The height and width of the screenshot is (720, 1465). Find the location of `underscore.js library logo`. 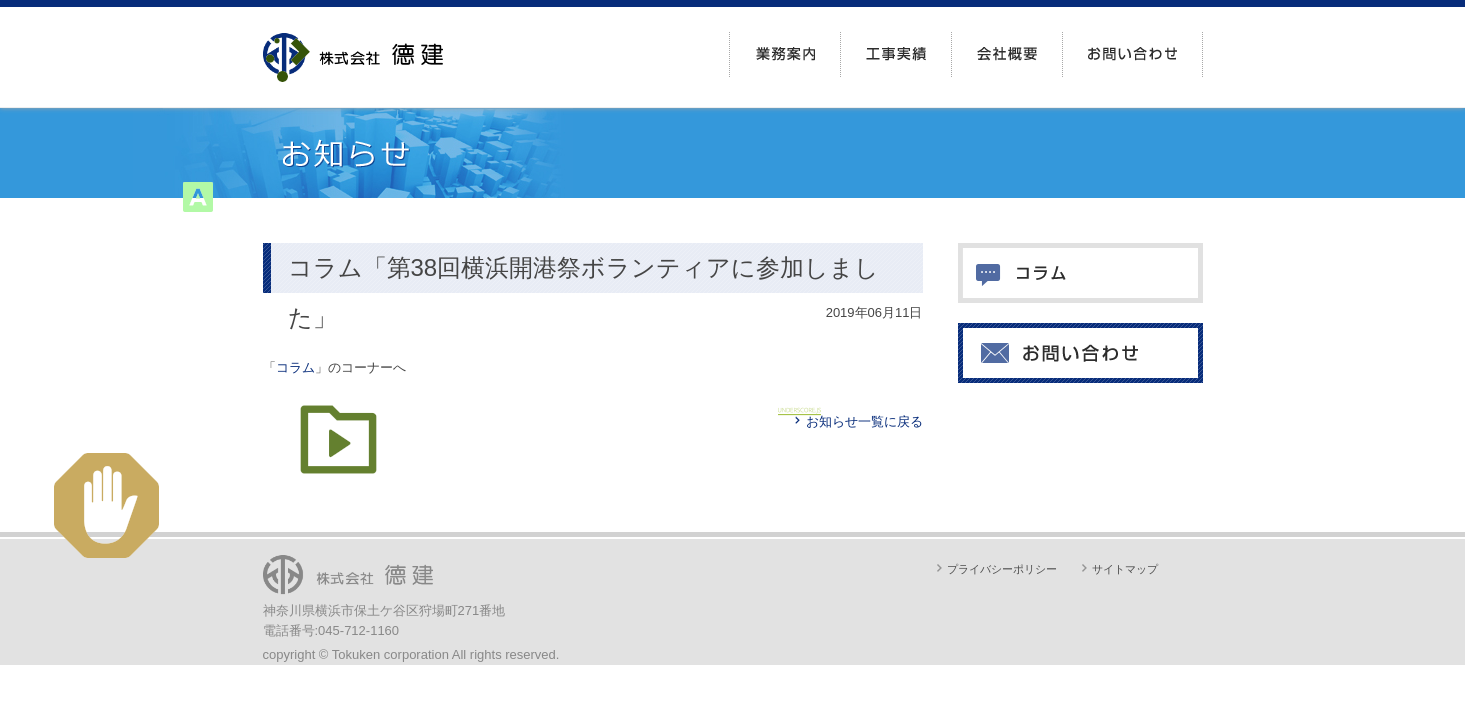

underscore.js library logo is located at coordinates (799, 411).